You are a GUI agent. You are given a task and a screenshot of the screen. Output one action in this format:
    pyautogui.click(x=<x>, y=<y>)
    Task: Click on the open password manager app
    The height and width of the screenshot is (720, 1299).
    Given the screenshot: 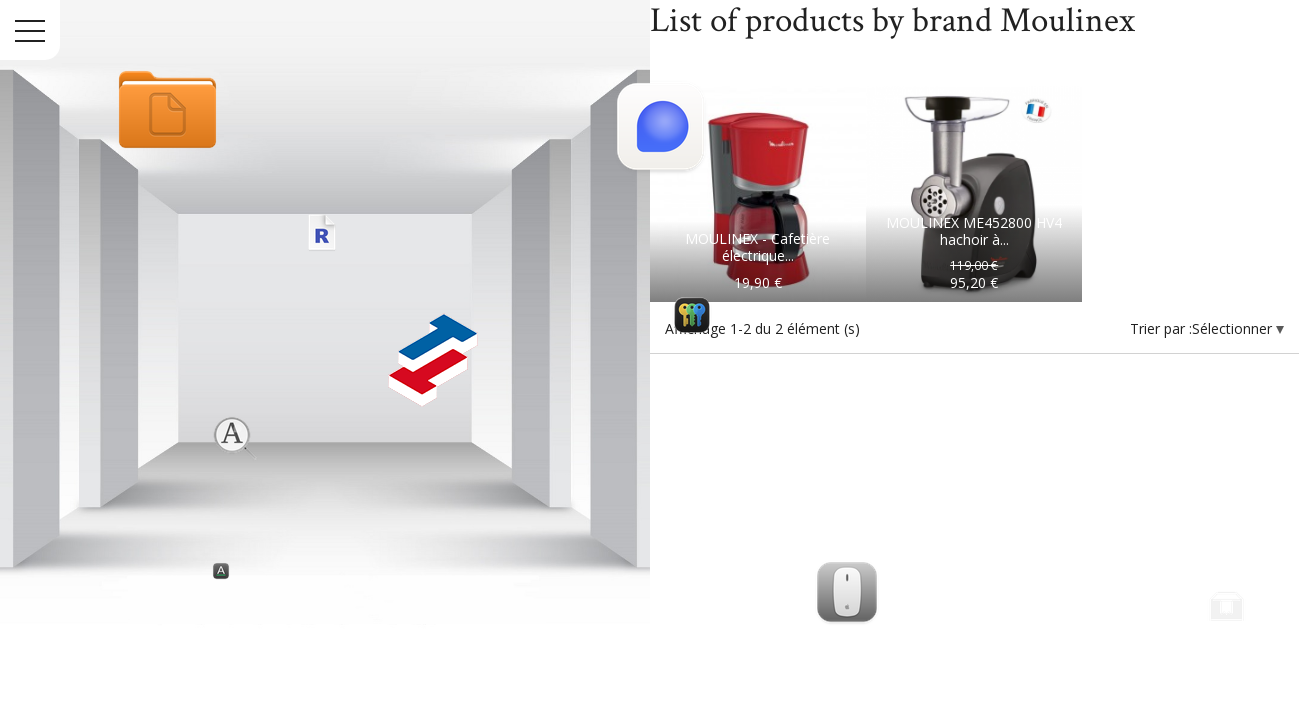 What is the action you would take?
    pyautogui.click(x=692, y=315)
    